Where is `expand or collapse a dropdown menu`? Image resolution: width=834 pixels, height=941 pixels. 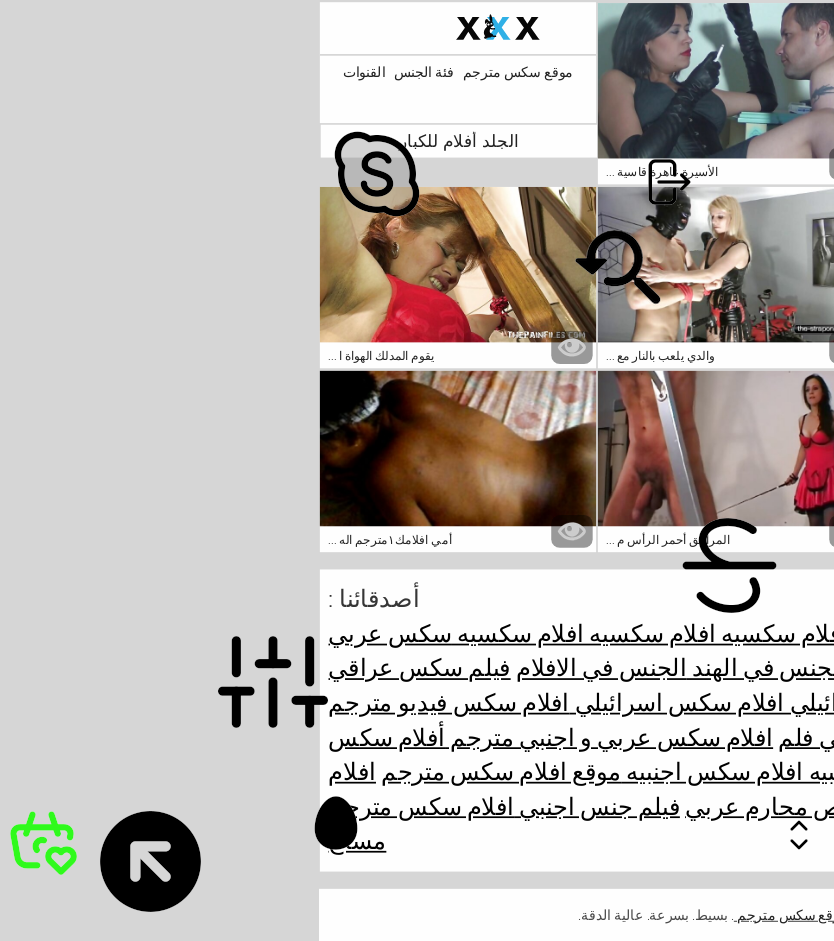
expand or collapse a dropdown menu is located at coordinates (799, 835).